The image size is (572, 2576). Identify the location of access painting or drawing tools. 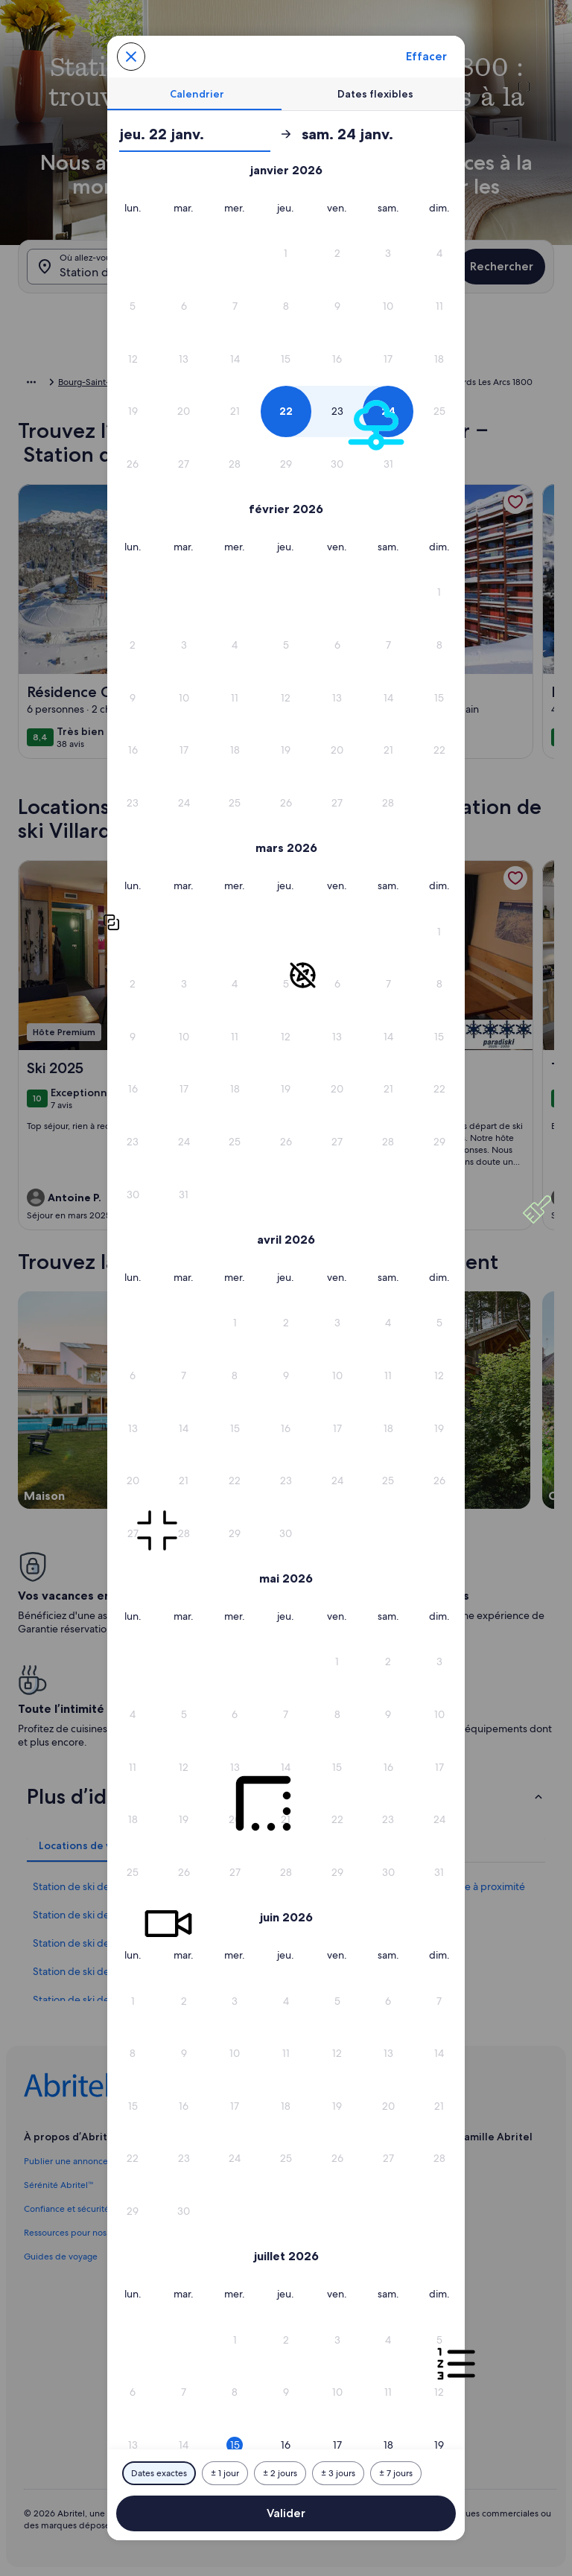
(537, 1209).